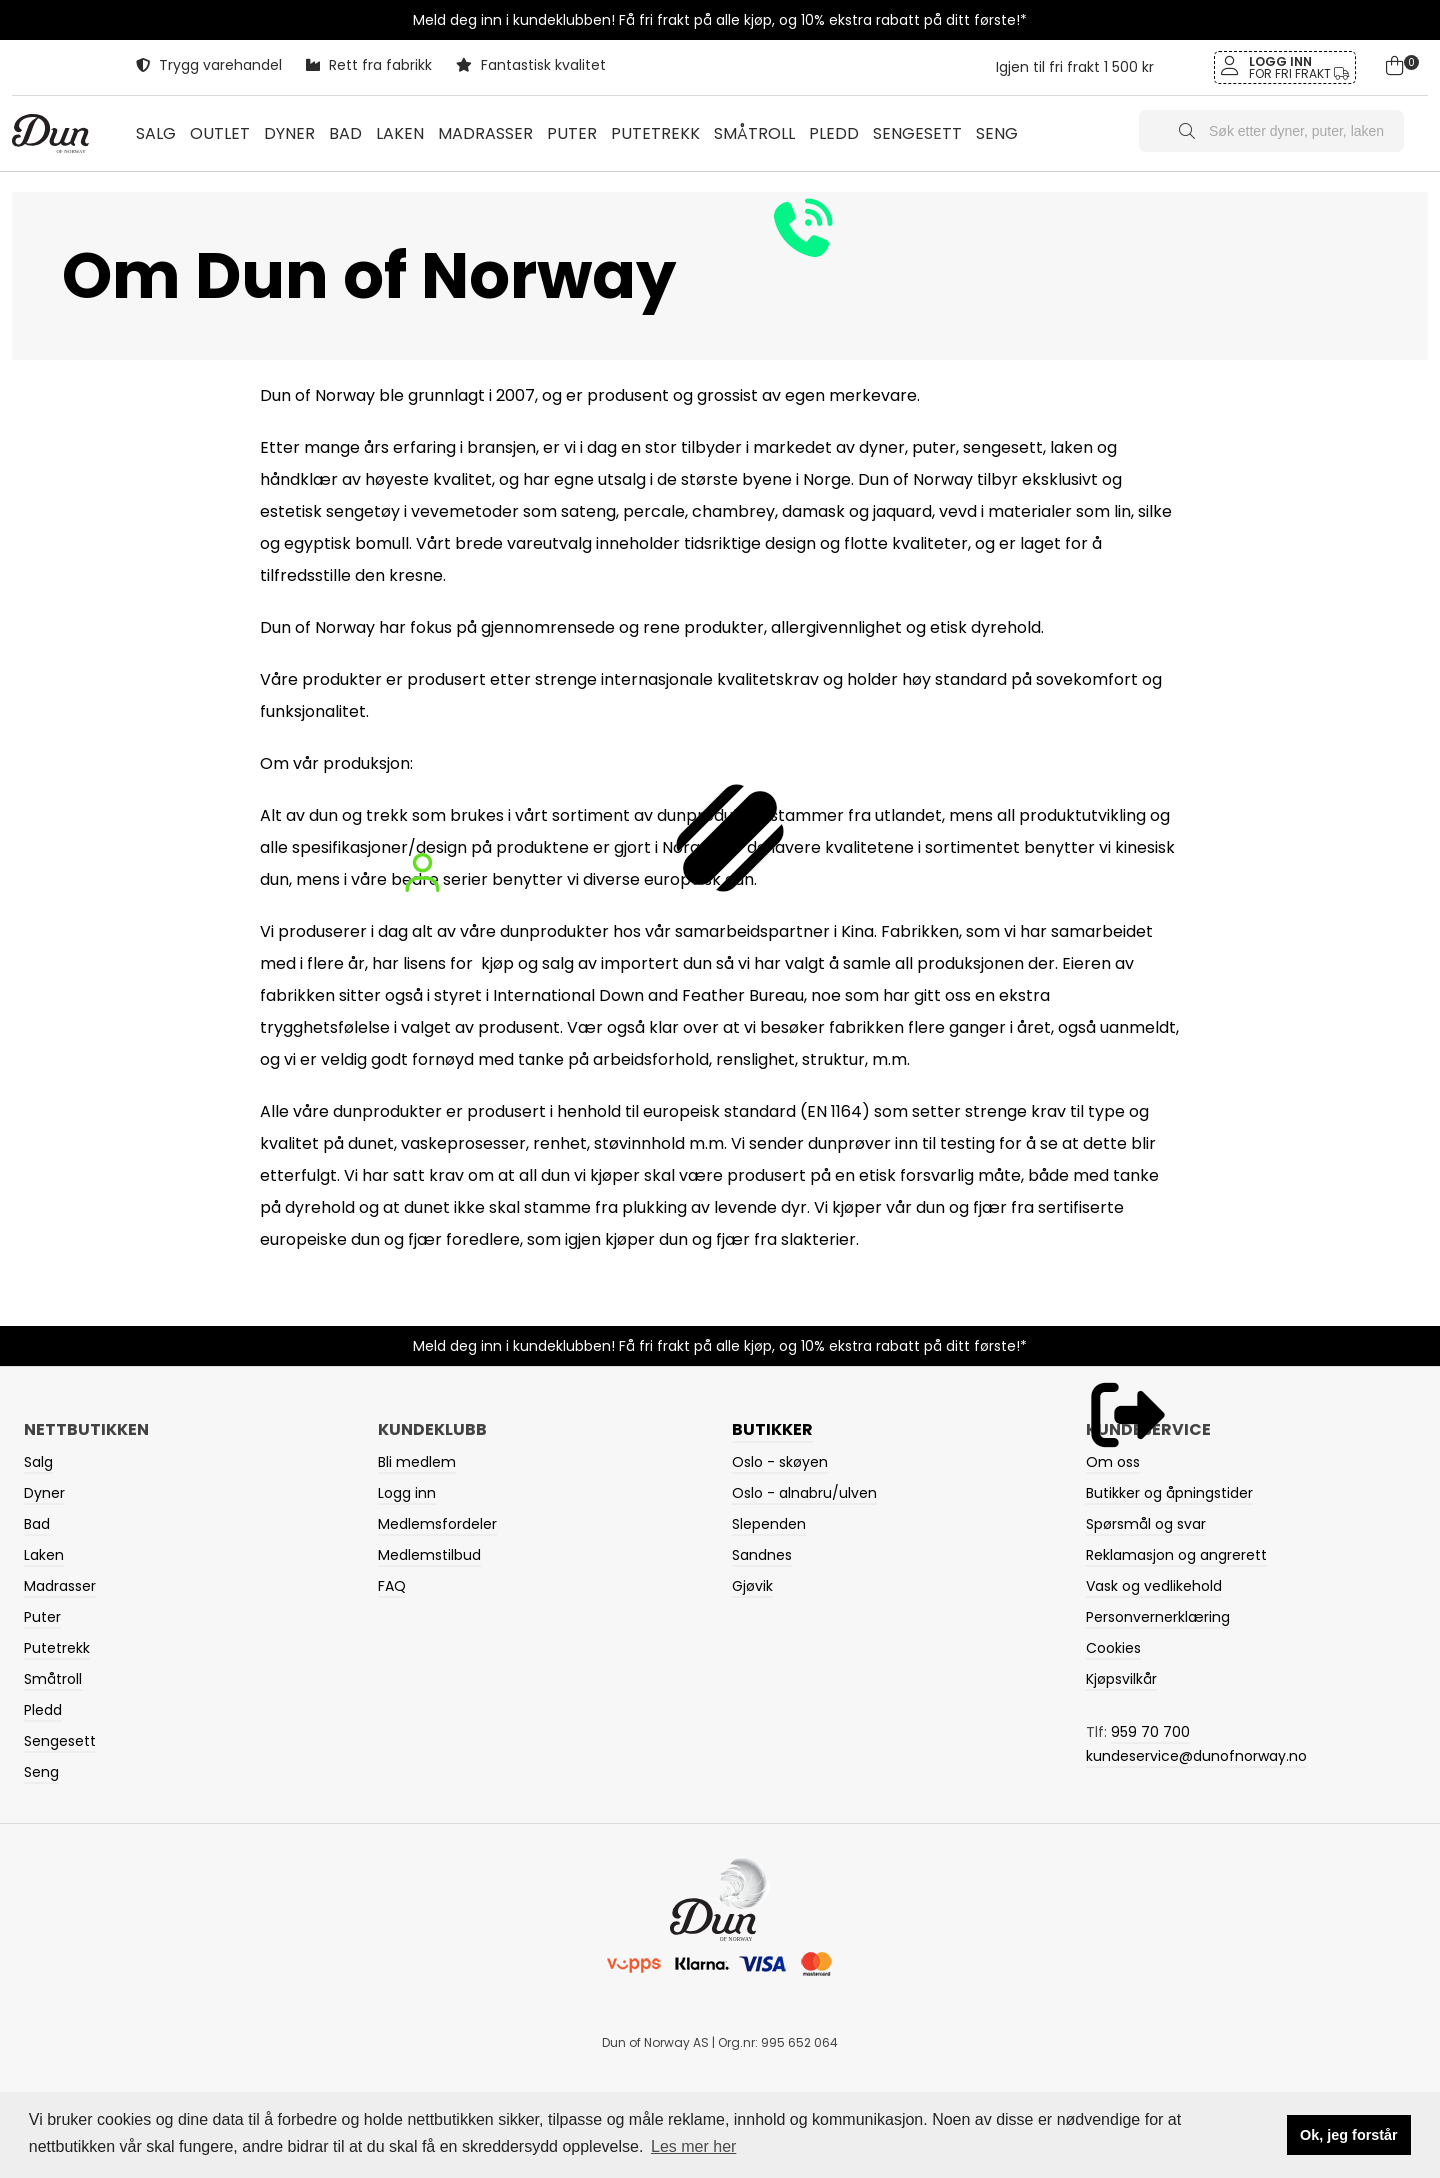  Describe the element at coordinates (422, 872) in the screenshot. I see `view your profile` at that location.